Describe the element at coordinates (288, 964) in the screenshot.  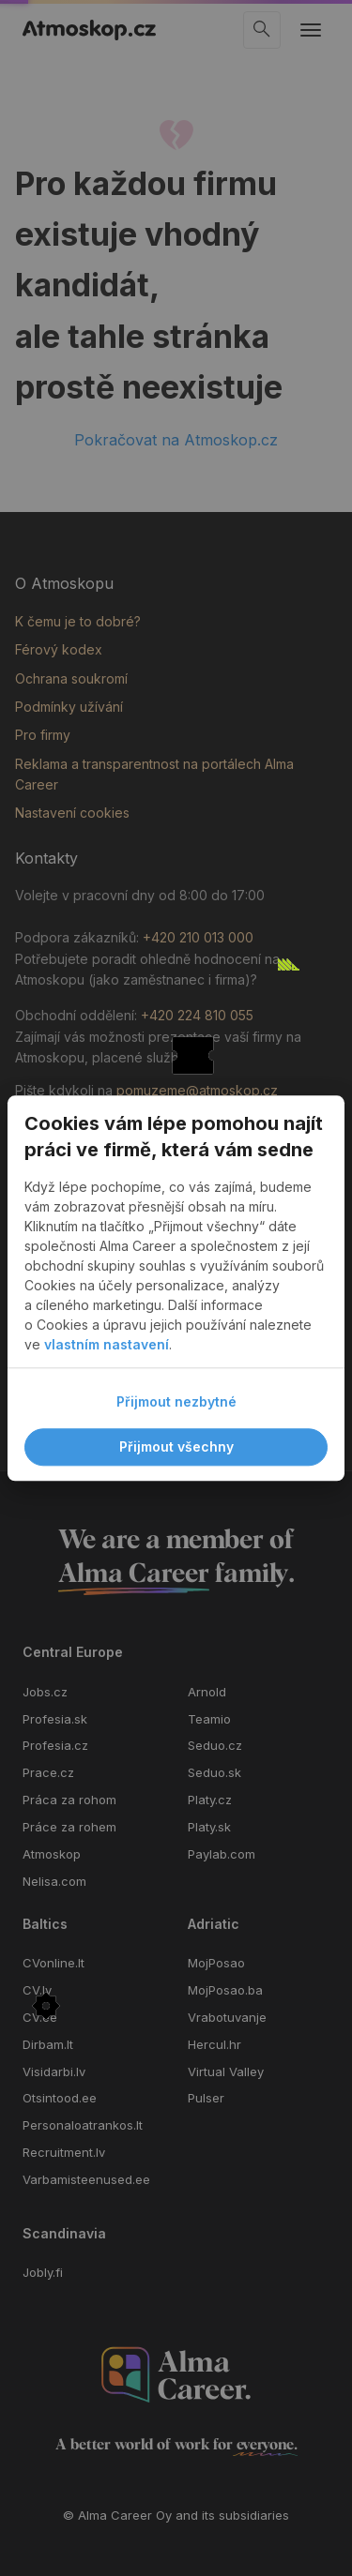
I see `open PostHog analytics dashboard` at that location.